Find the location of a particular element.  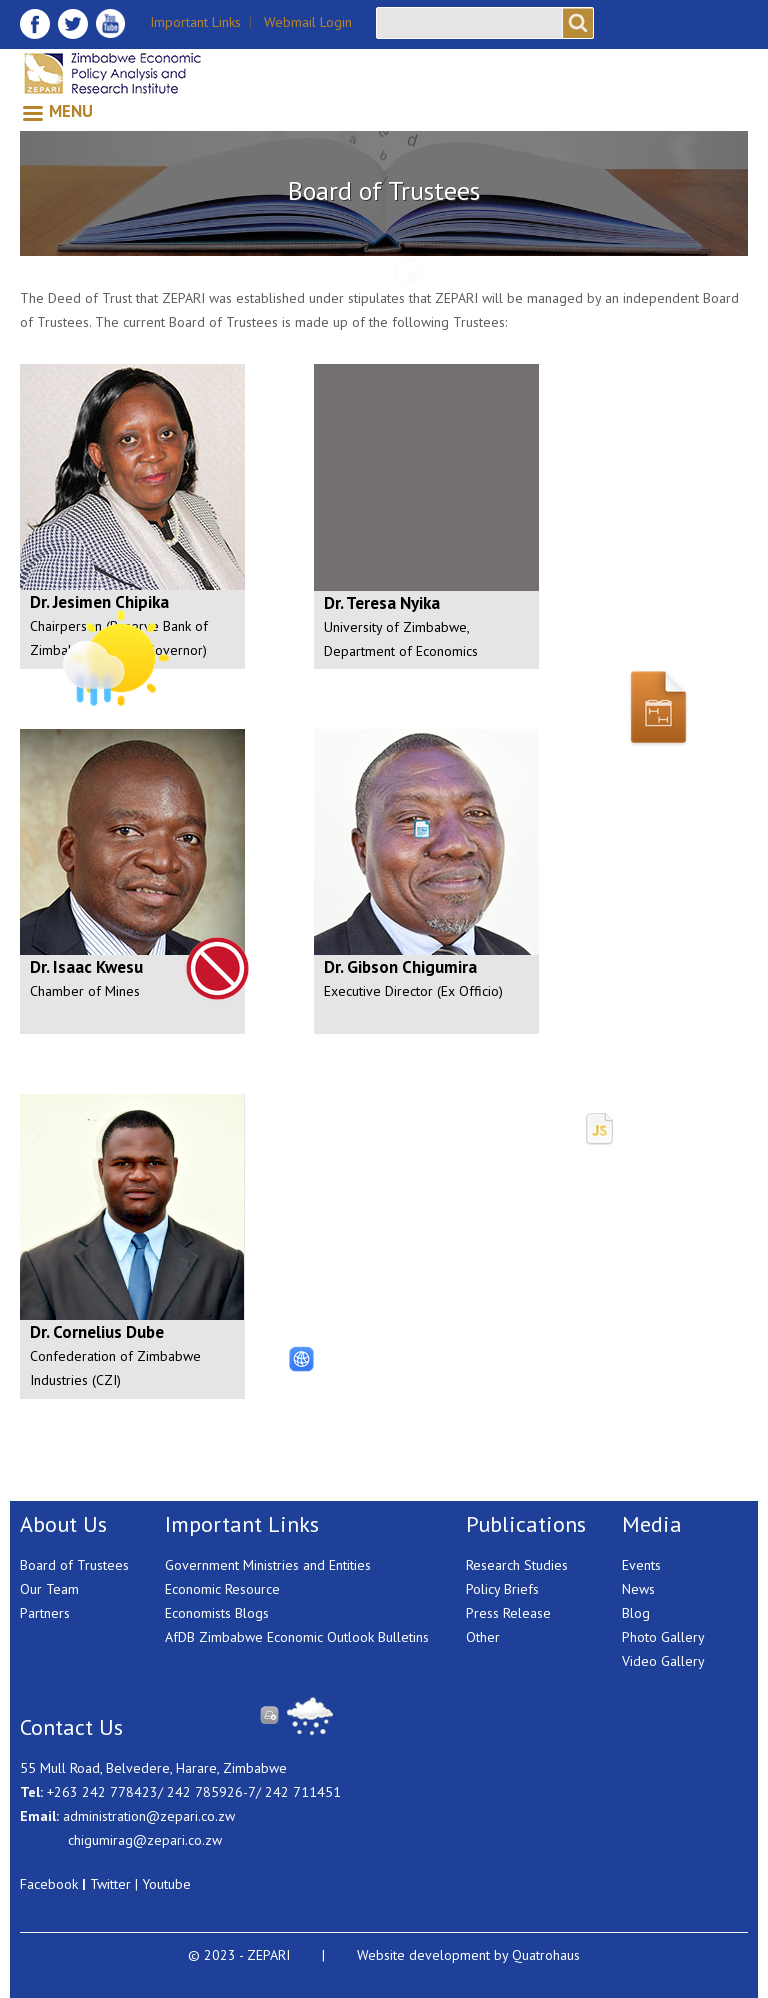

quassel IRC client is currently inactive or disconnected is located at coordinates (409, 272).